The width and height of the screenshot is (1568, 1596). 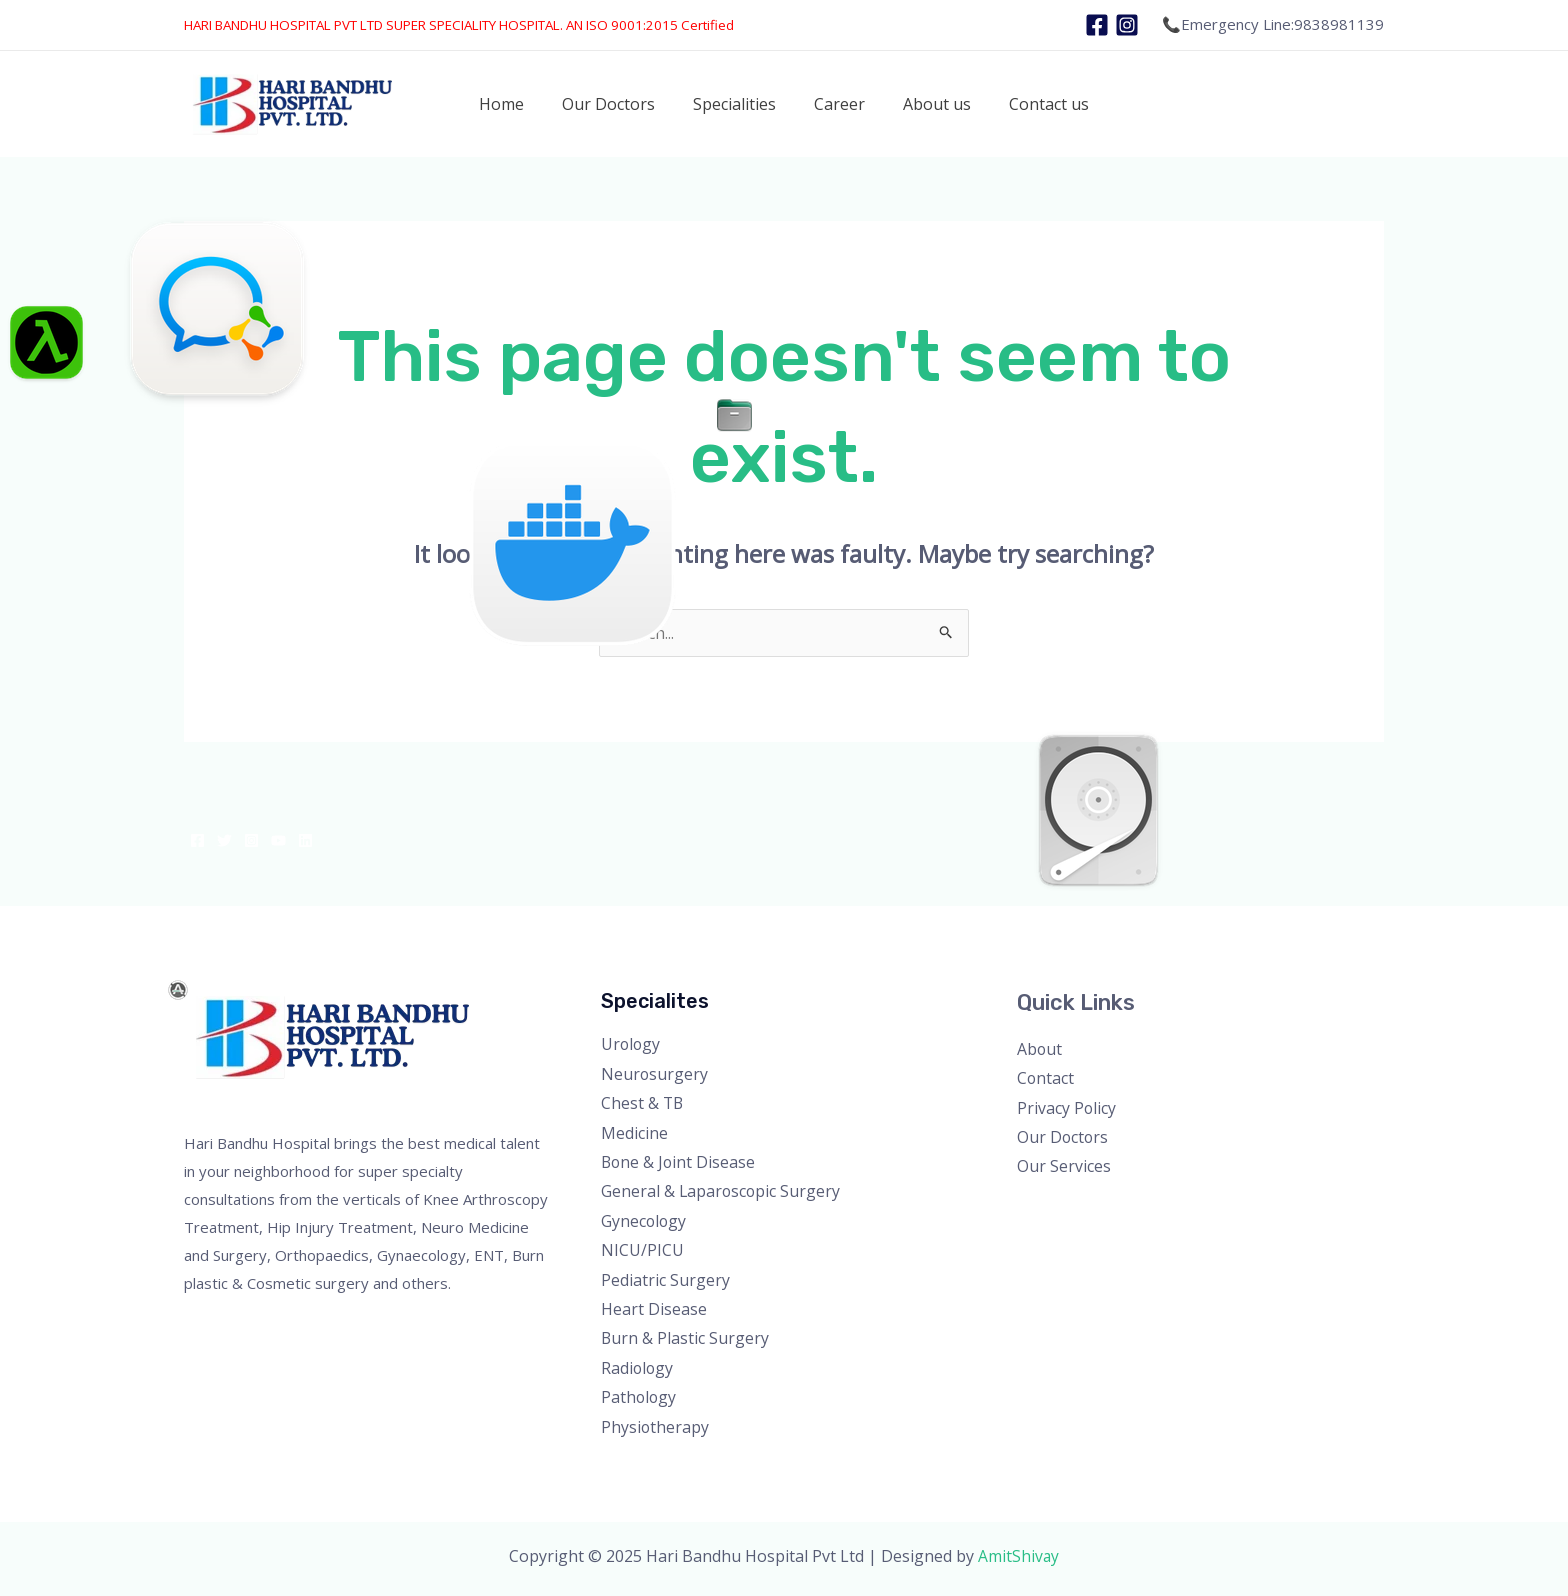 What do you see at coordinates (734, 414) in the screenshot?
I see `open the file manager` at bounding box center [734, 414].